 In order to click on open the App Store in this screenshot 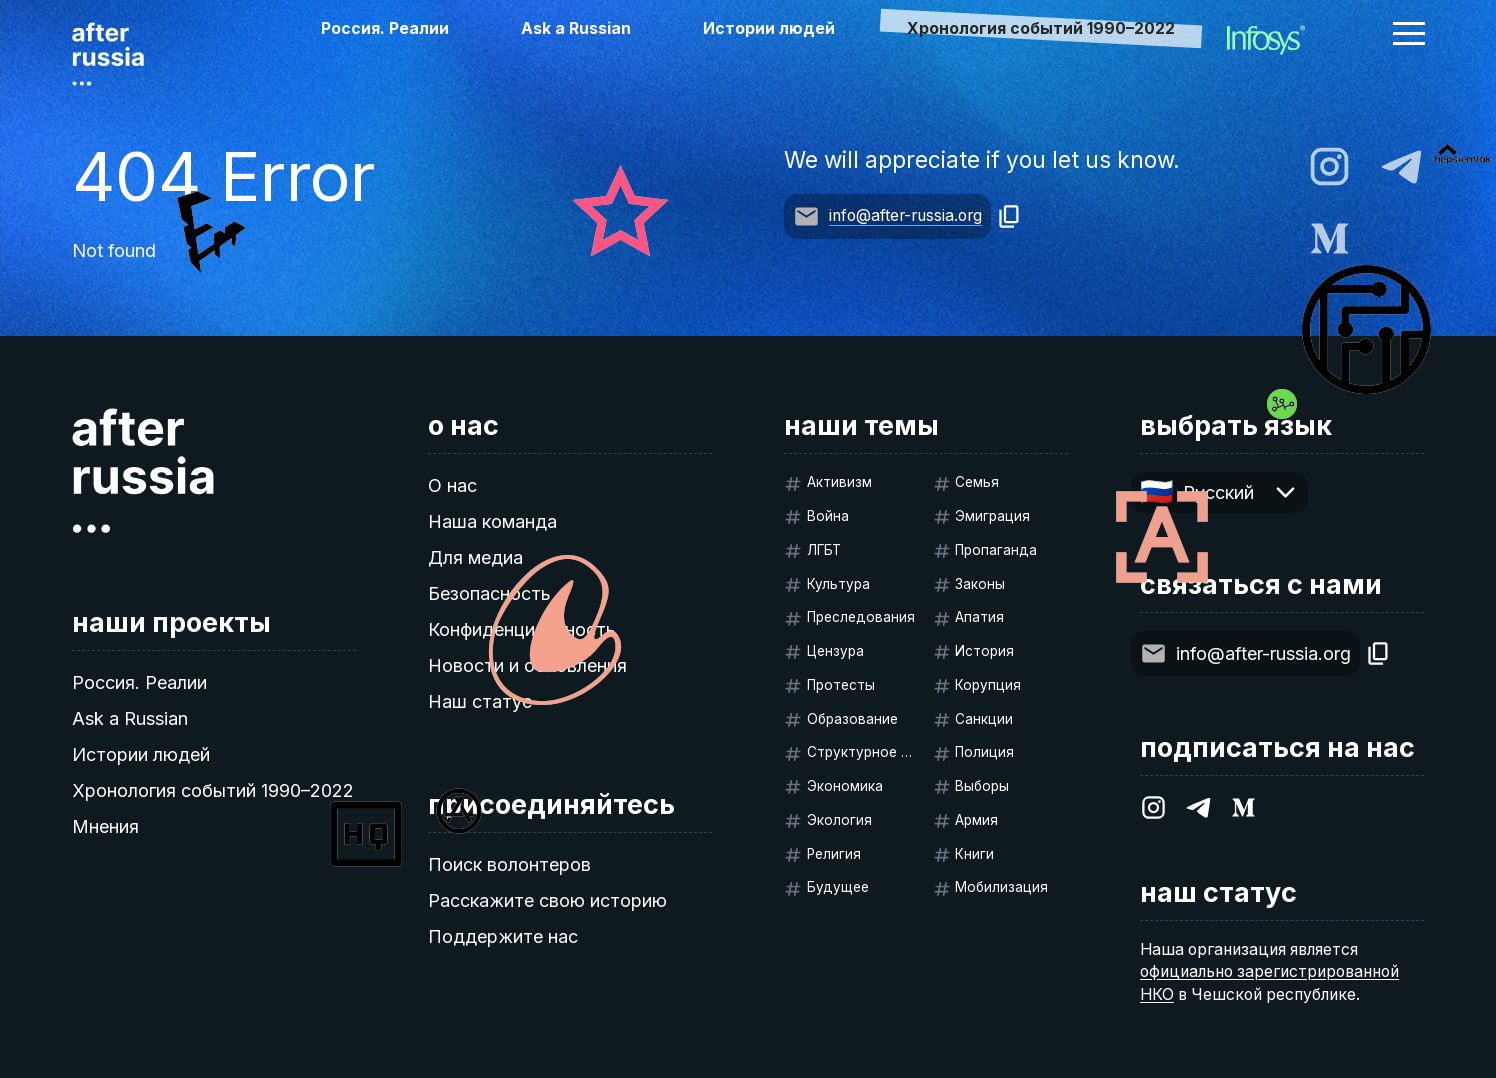, I will do `click(459, 811)`.